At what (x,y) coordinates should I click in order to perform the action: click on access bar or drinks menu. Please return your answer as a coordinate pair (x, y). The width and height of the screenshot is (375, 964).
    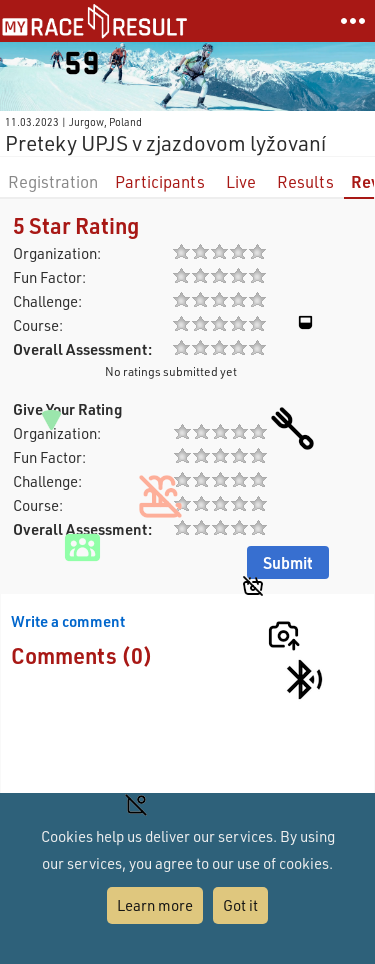
    Looking at the image, I should click on (305, 322).